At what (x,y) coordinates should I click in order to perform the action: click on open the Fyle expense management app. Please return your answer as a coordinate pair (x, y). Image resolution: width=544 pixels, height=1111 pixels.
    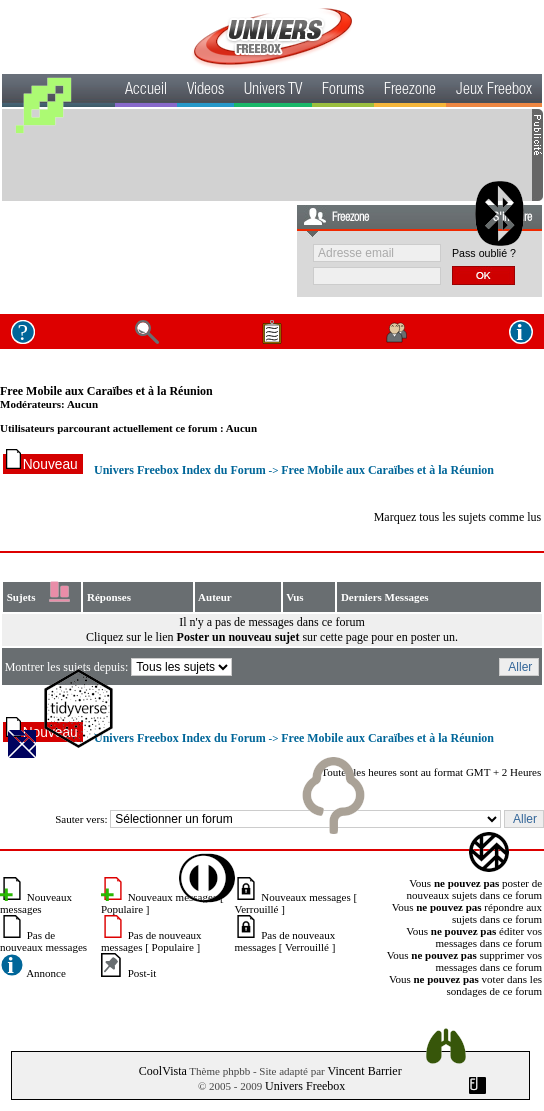
    Looking at the image, I should click on (477, 1085).